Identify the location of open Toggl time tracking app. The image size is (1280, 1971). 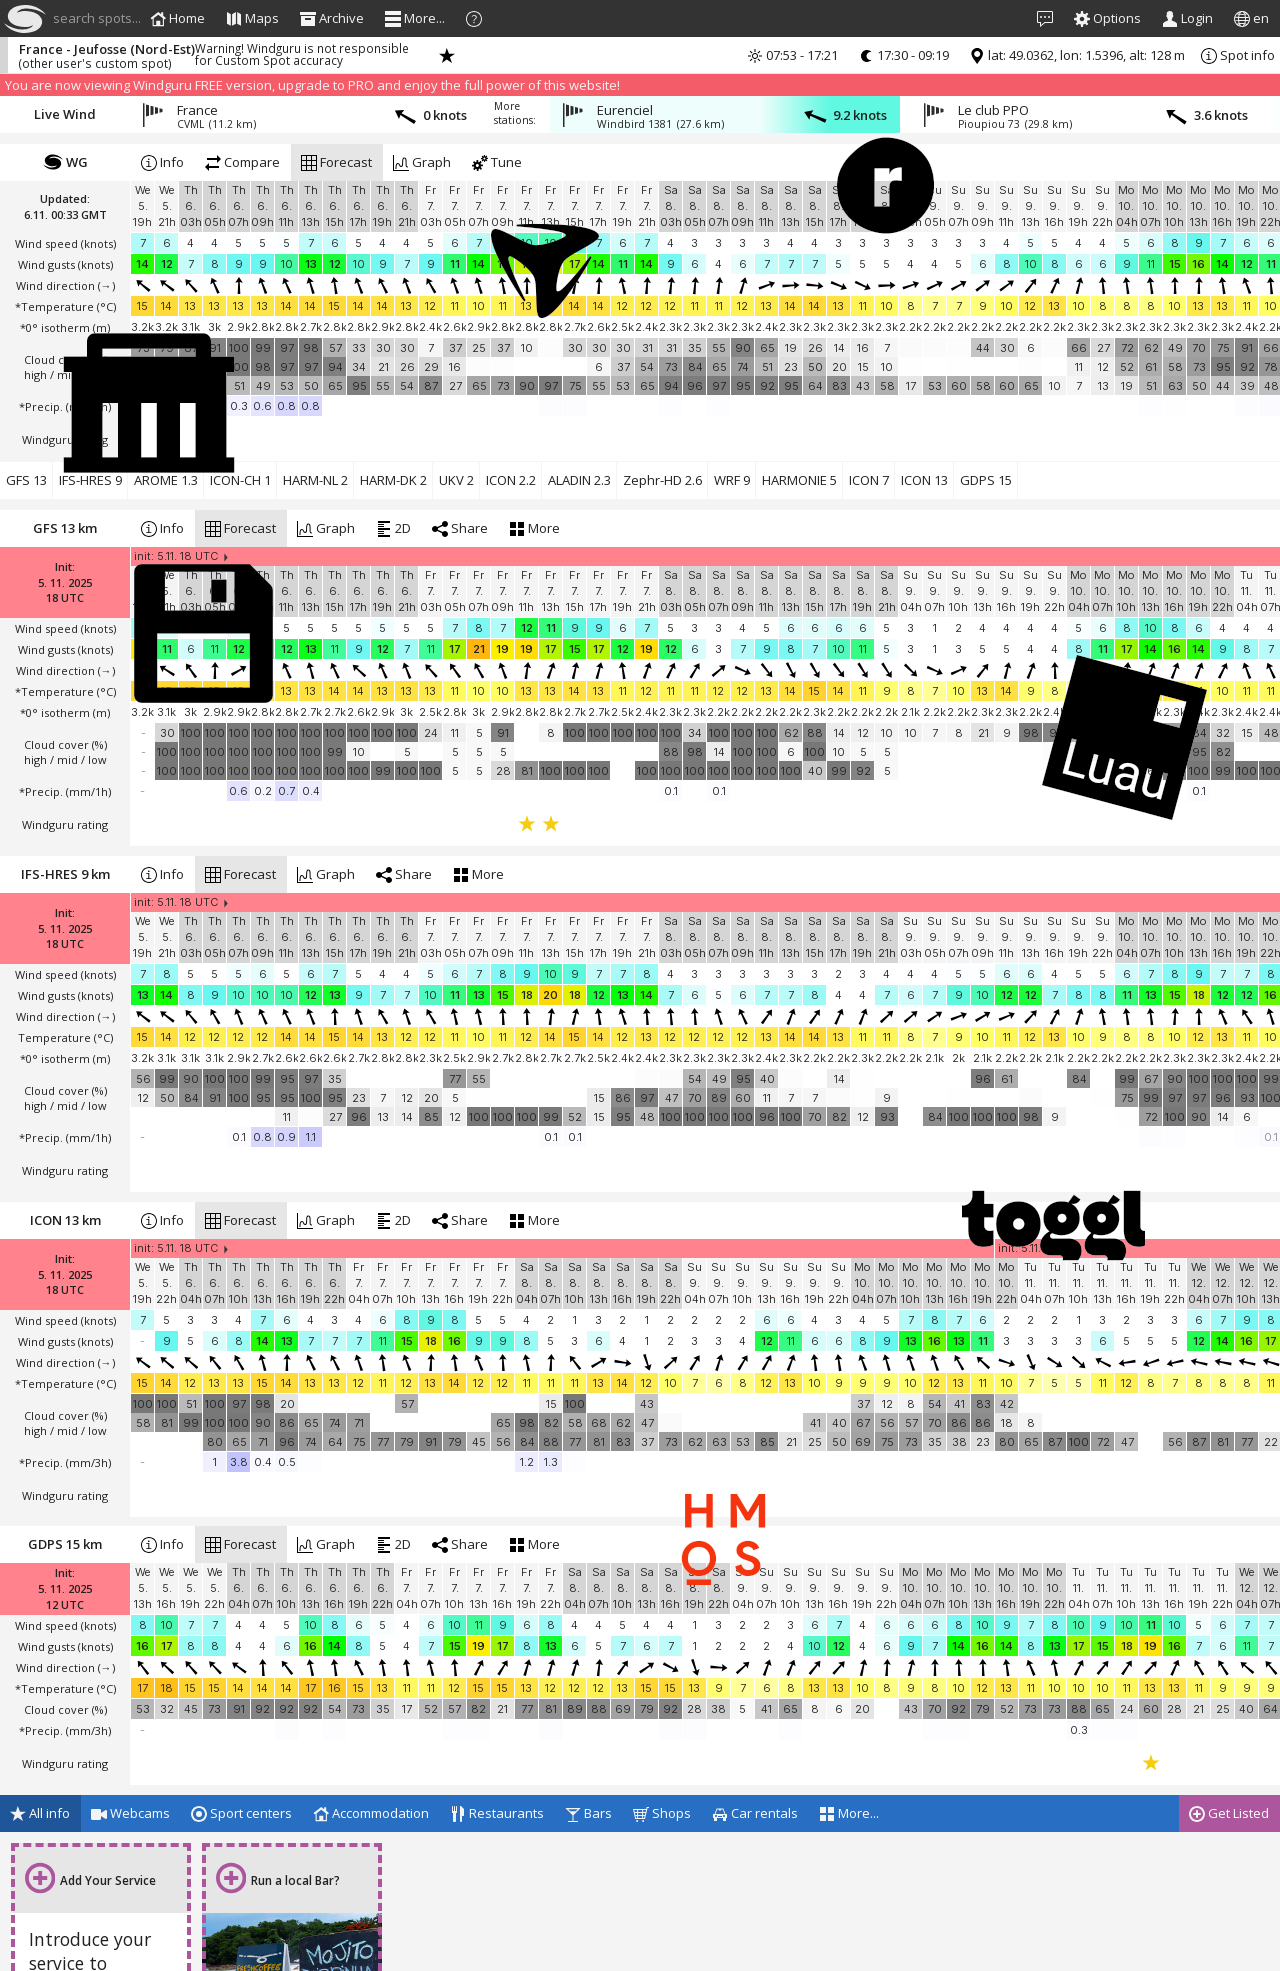
(1053, 1225).